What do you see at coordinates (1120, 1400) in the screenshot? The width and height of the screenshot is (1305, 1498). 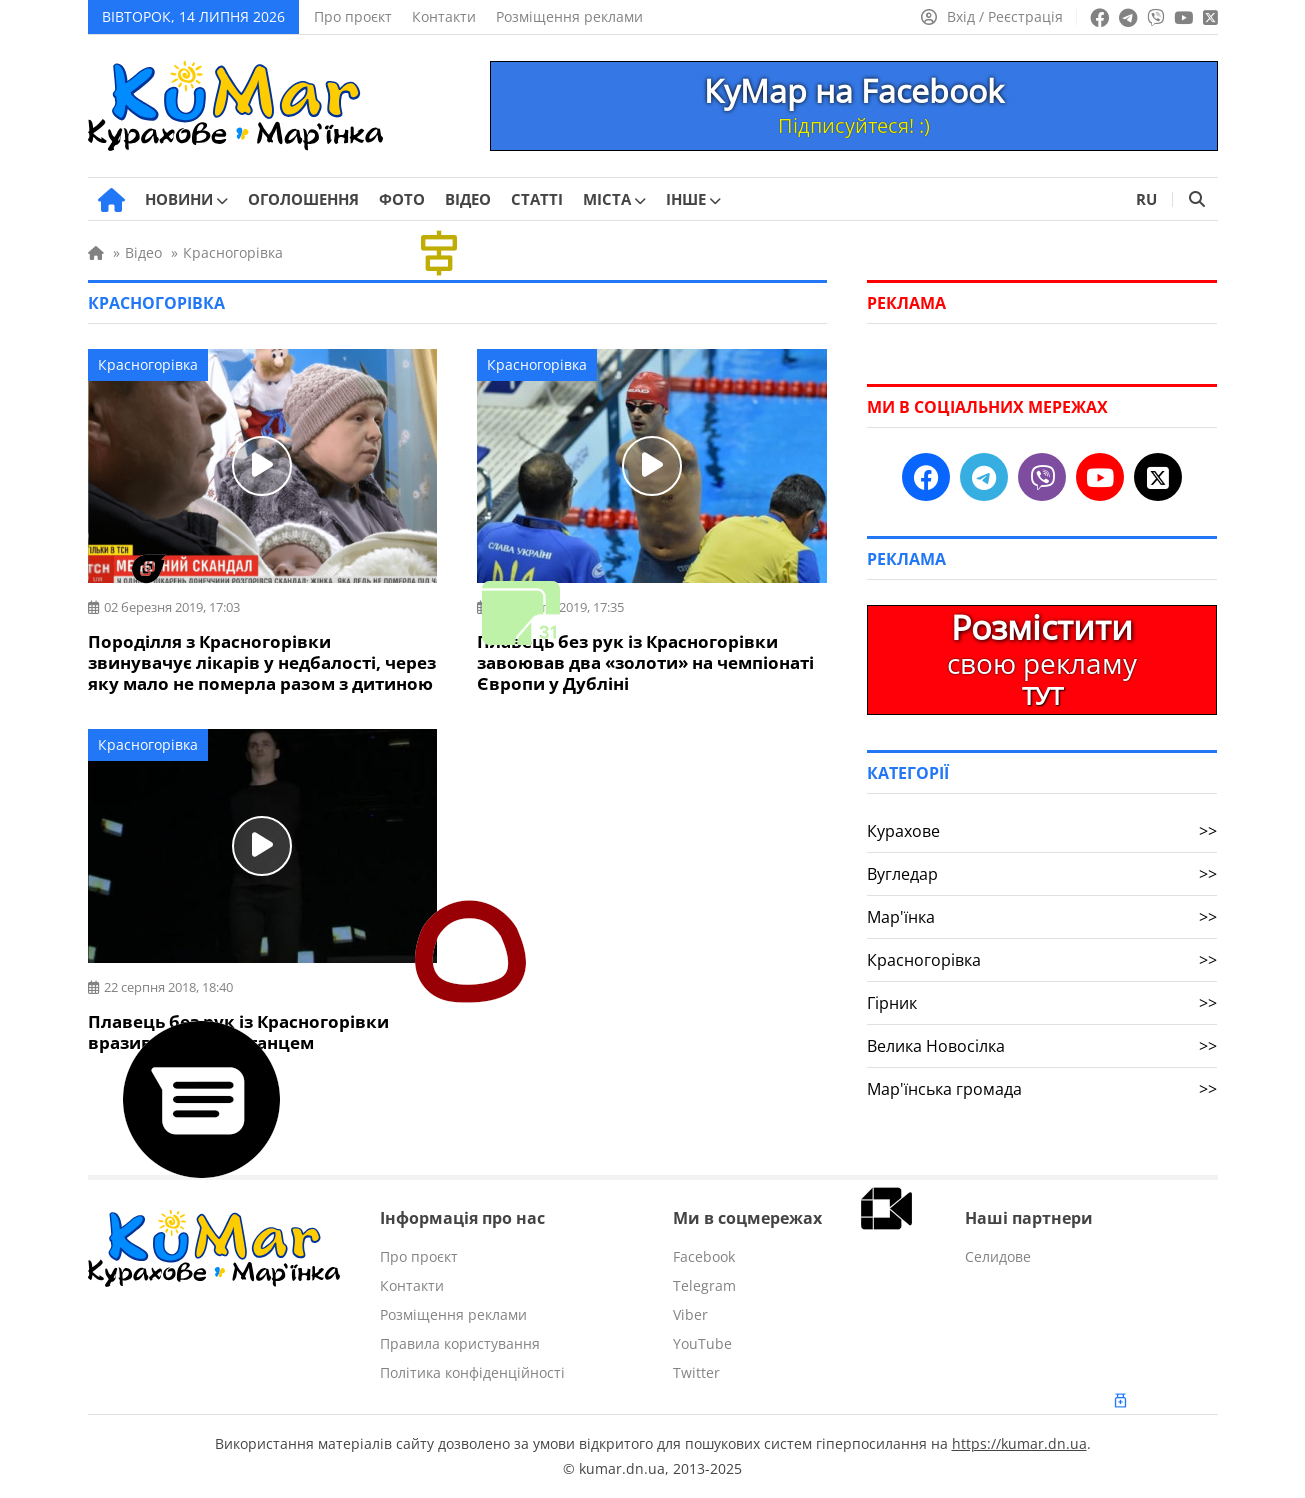 I see `view medication information` at bounding box center [1120, 1400].